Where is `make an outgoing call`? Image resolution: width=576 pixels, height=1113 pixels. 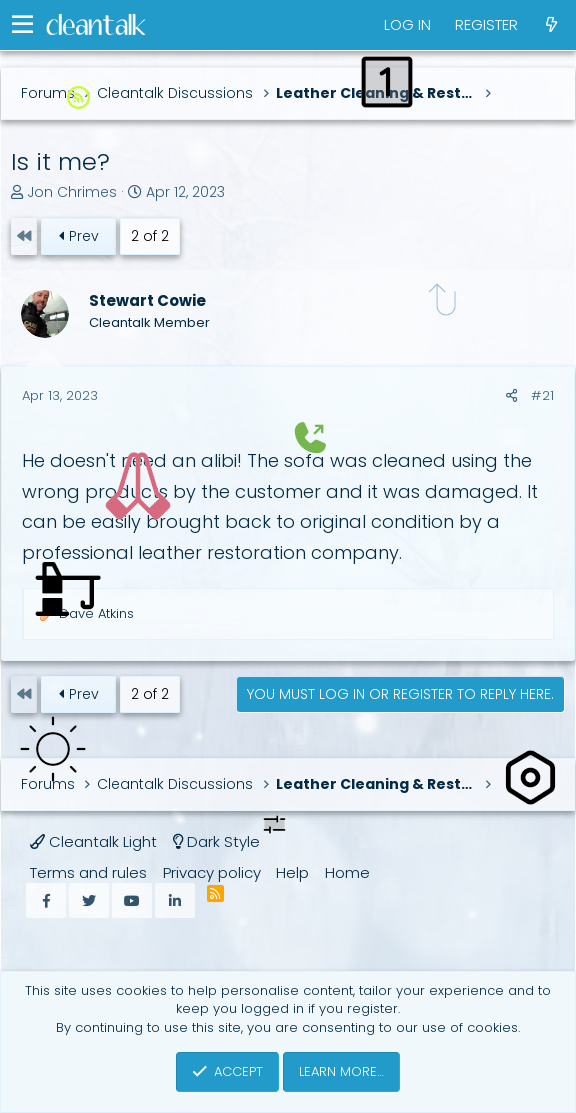
make an outgoing call is located at coordinates (311, 437).